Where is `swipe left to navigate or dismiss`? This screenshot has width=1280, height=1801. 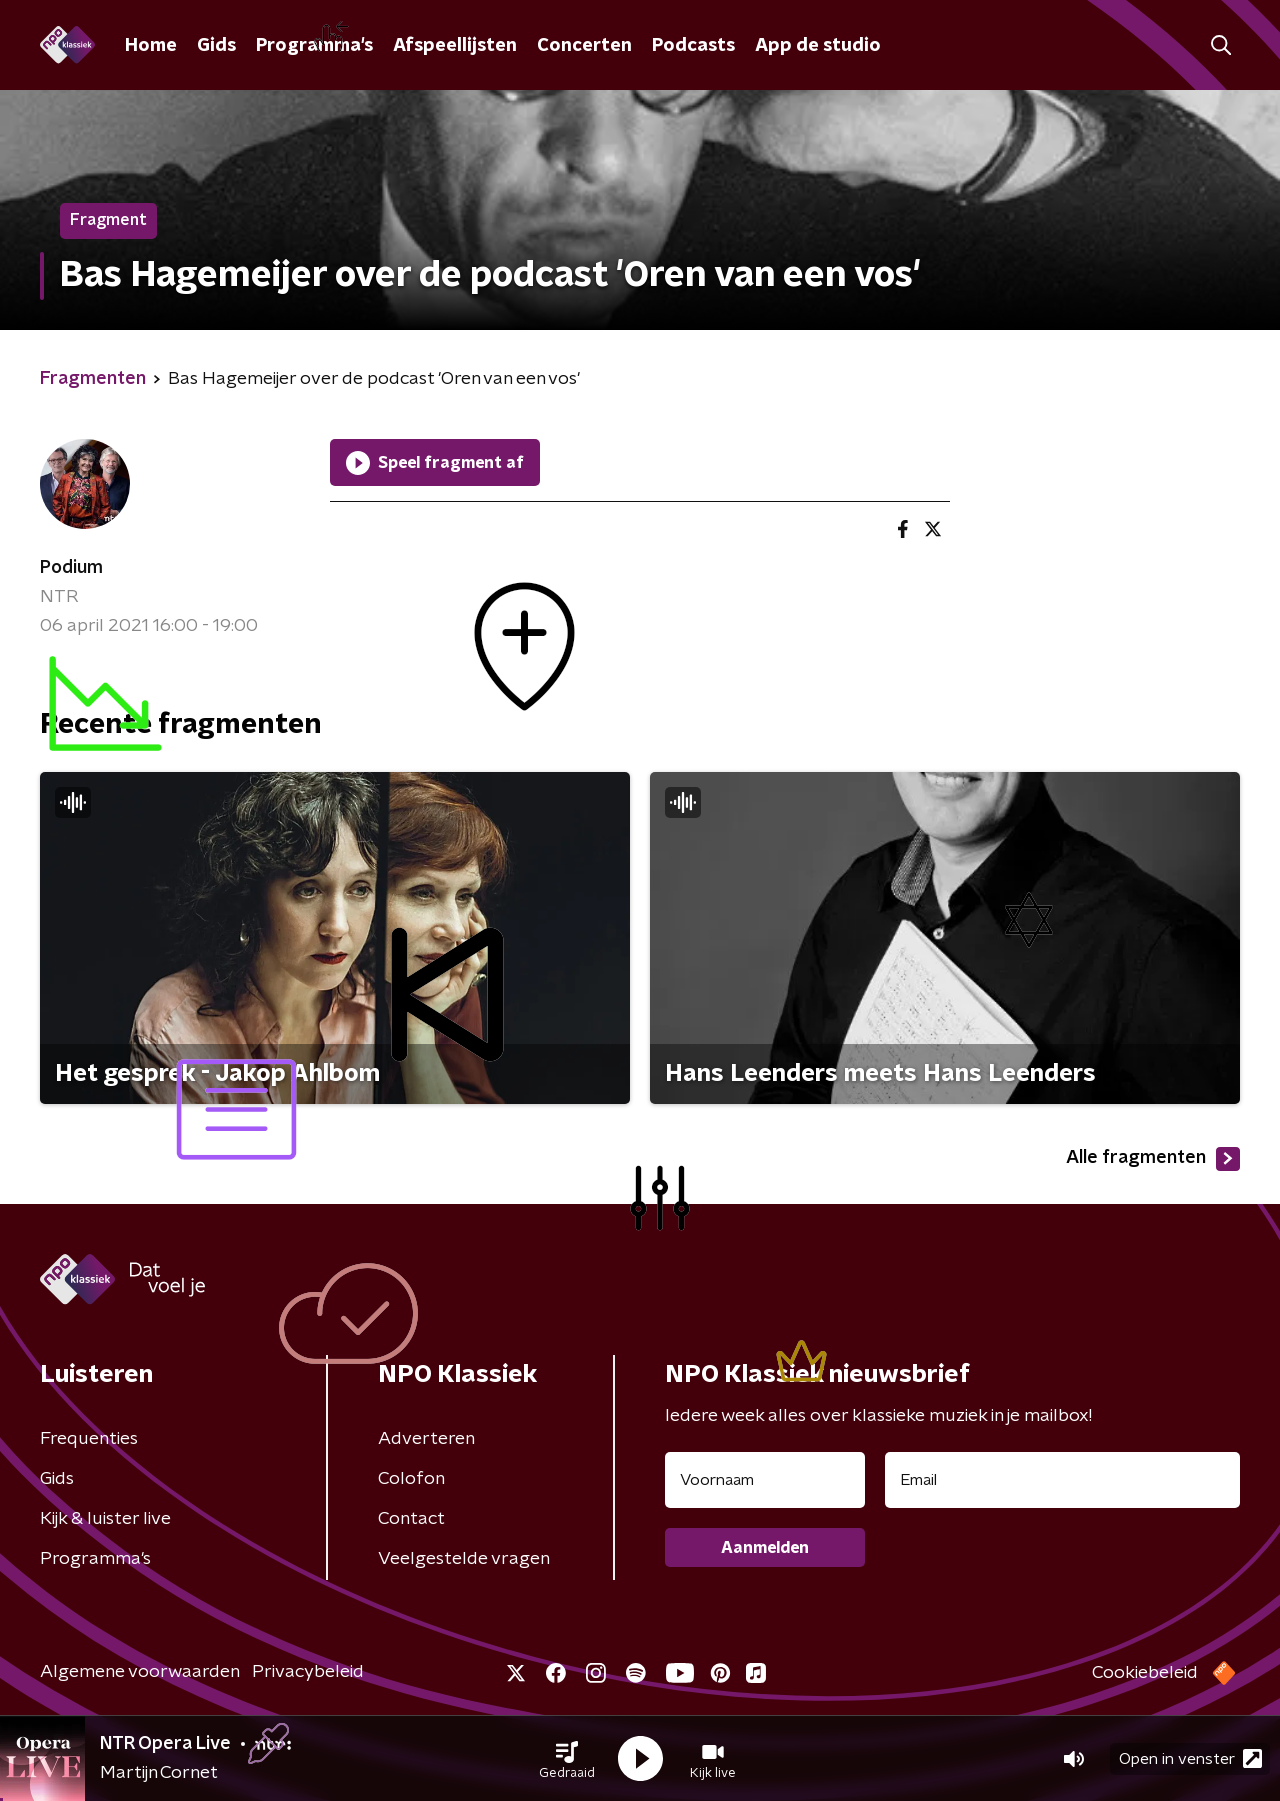
swipe left to navigate or dismiss is located at coordinates (329, 37).